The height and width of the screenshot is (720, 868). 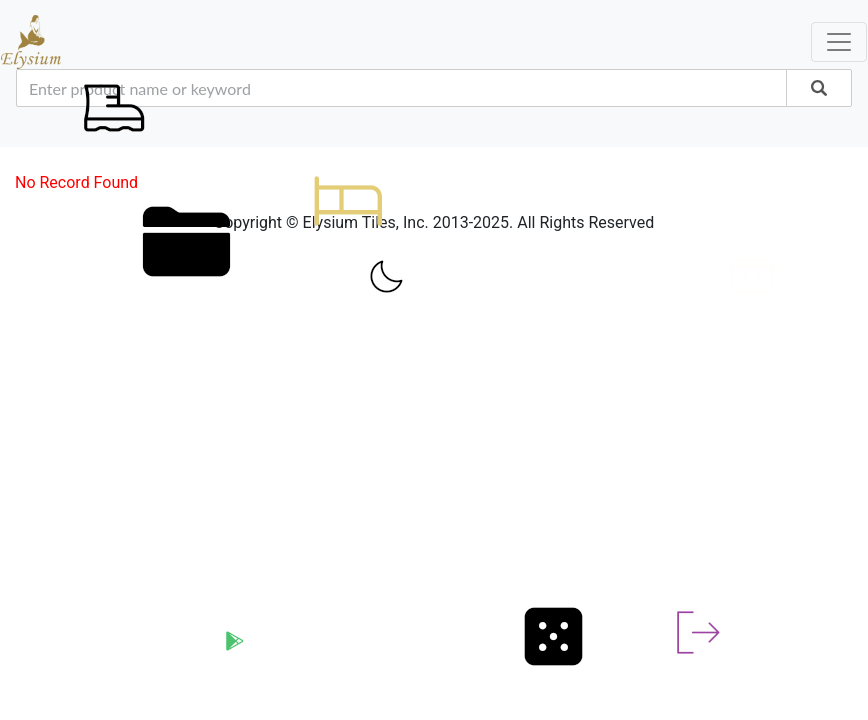 What do you see at coordinates (233, 641) in the screenshot?
I see `open google play store` at bounding box center [233, 641].